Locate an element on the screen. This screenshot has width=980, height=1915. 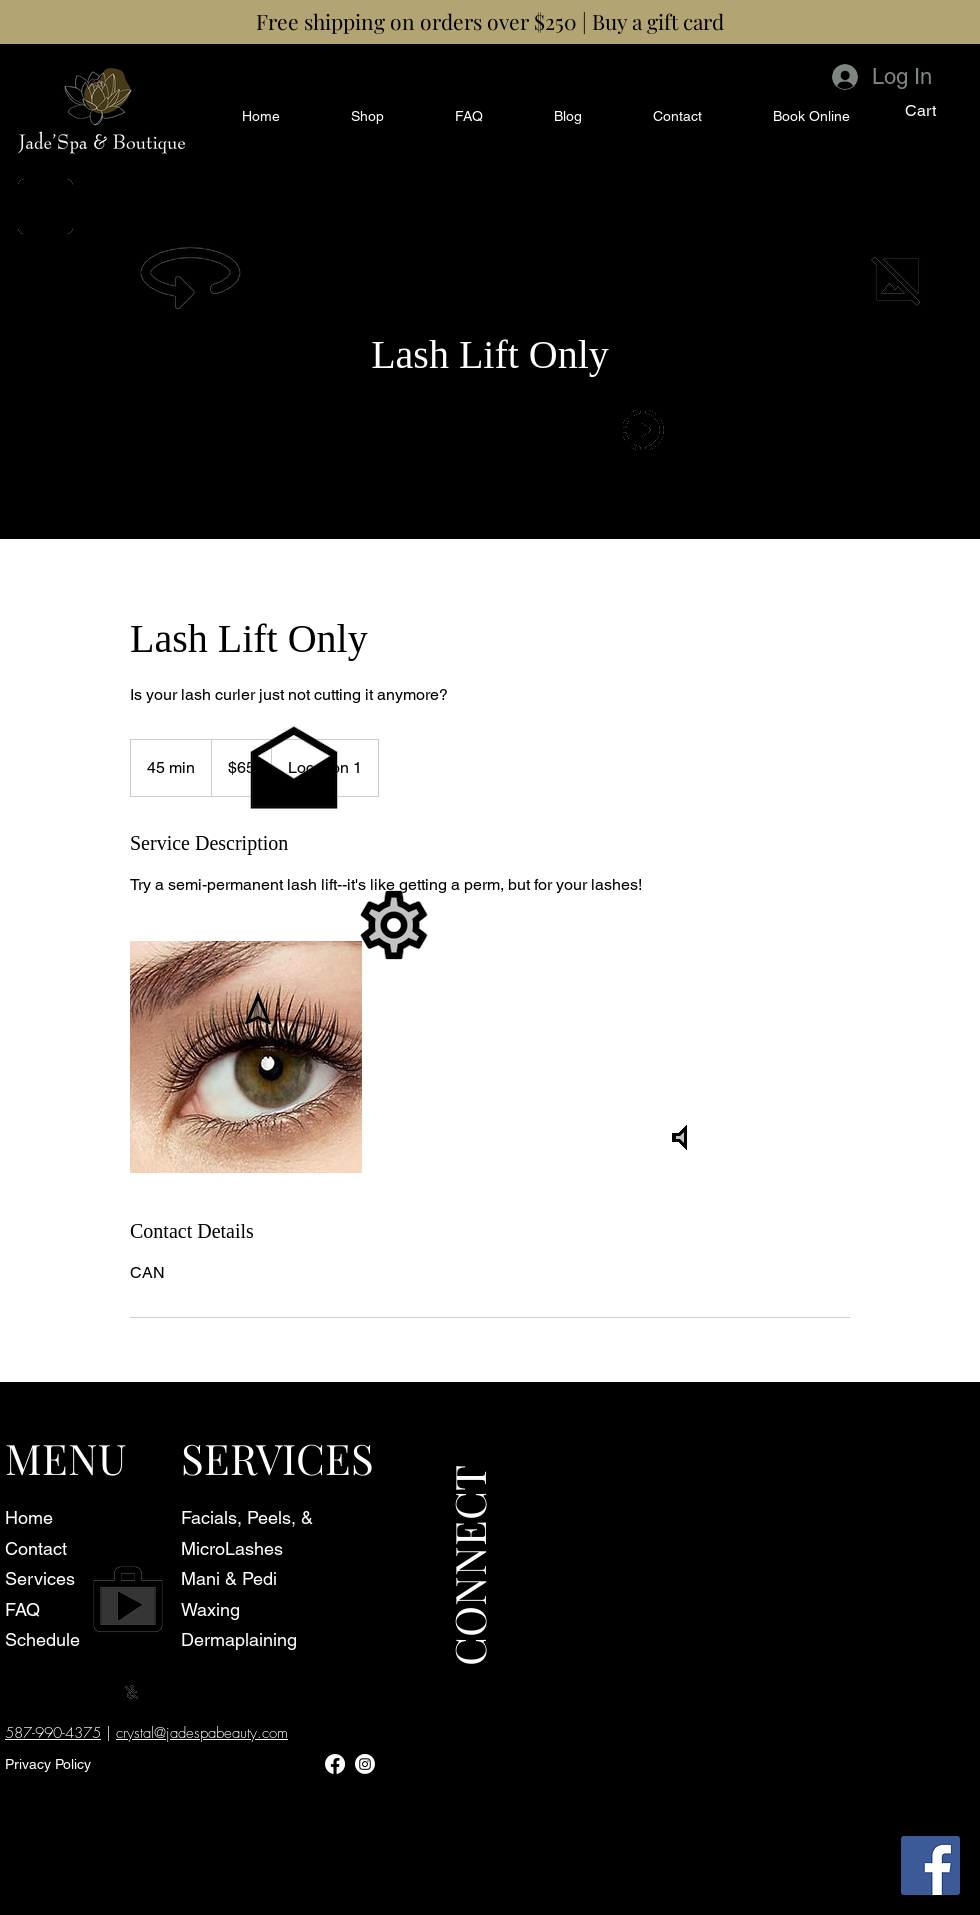
scan a QR code or barcode is located at coordinates (45, 206).